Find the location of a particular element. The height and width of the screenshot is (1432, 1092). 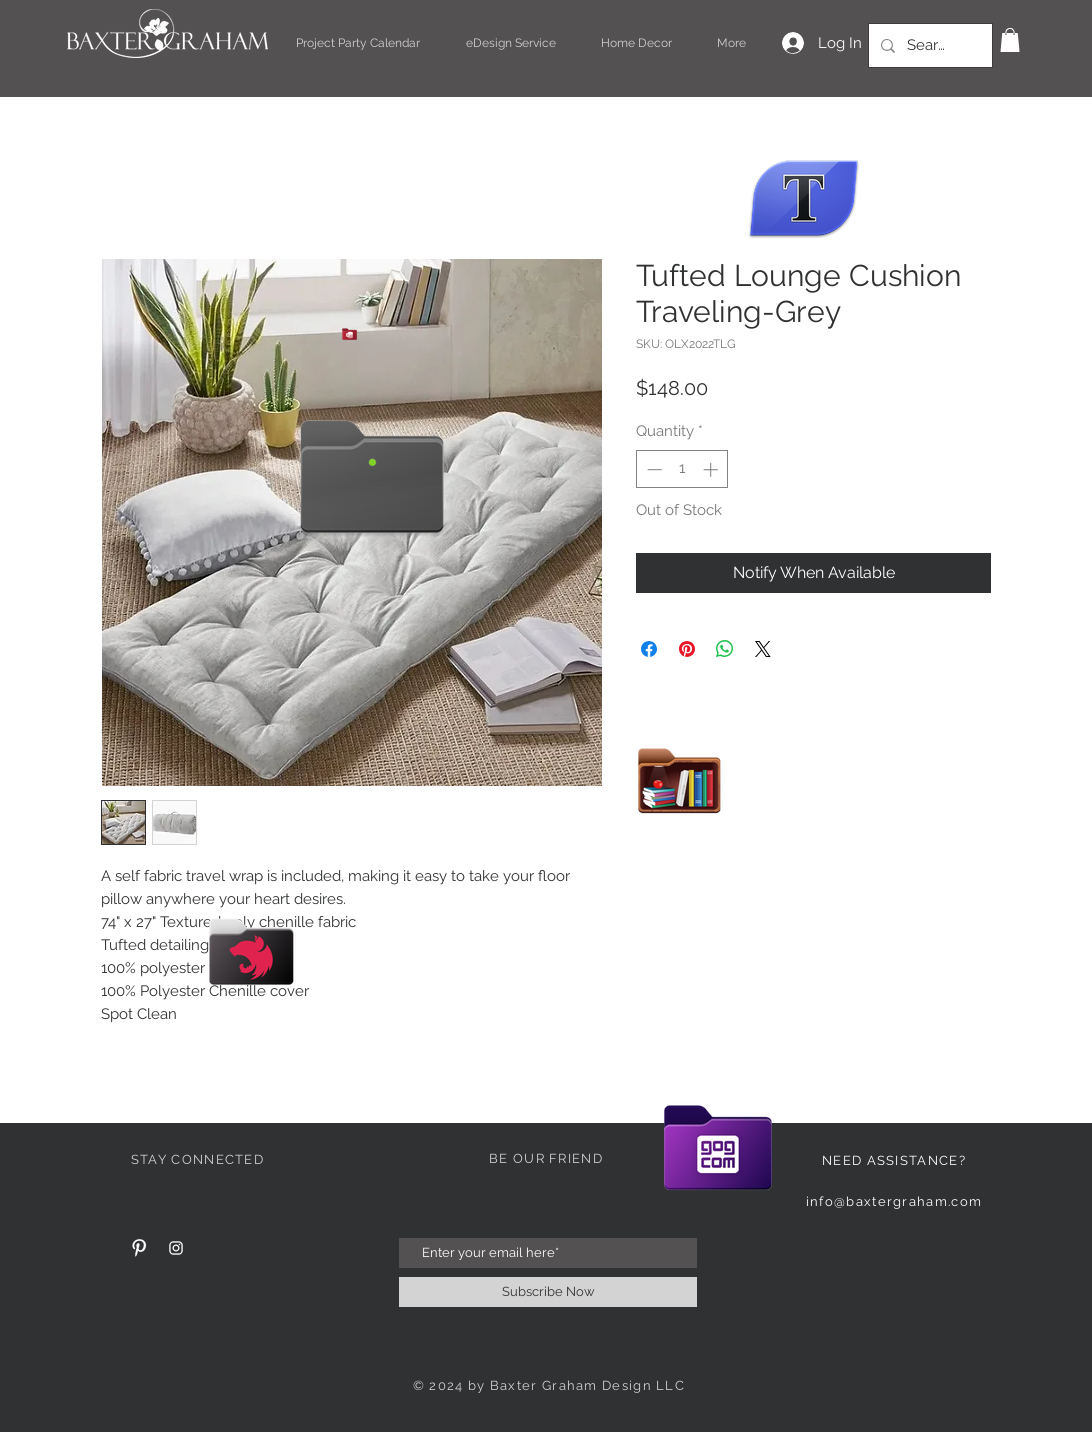

open your books or ebooks library folder is located at coordinates (679, 783).